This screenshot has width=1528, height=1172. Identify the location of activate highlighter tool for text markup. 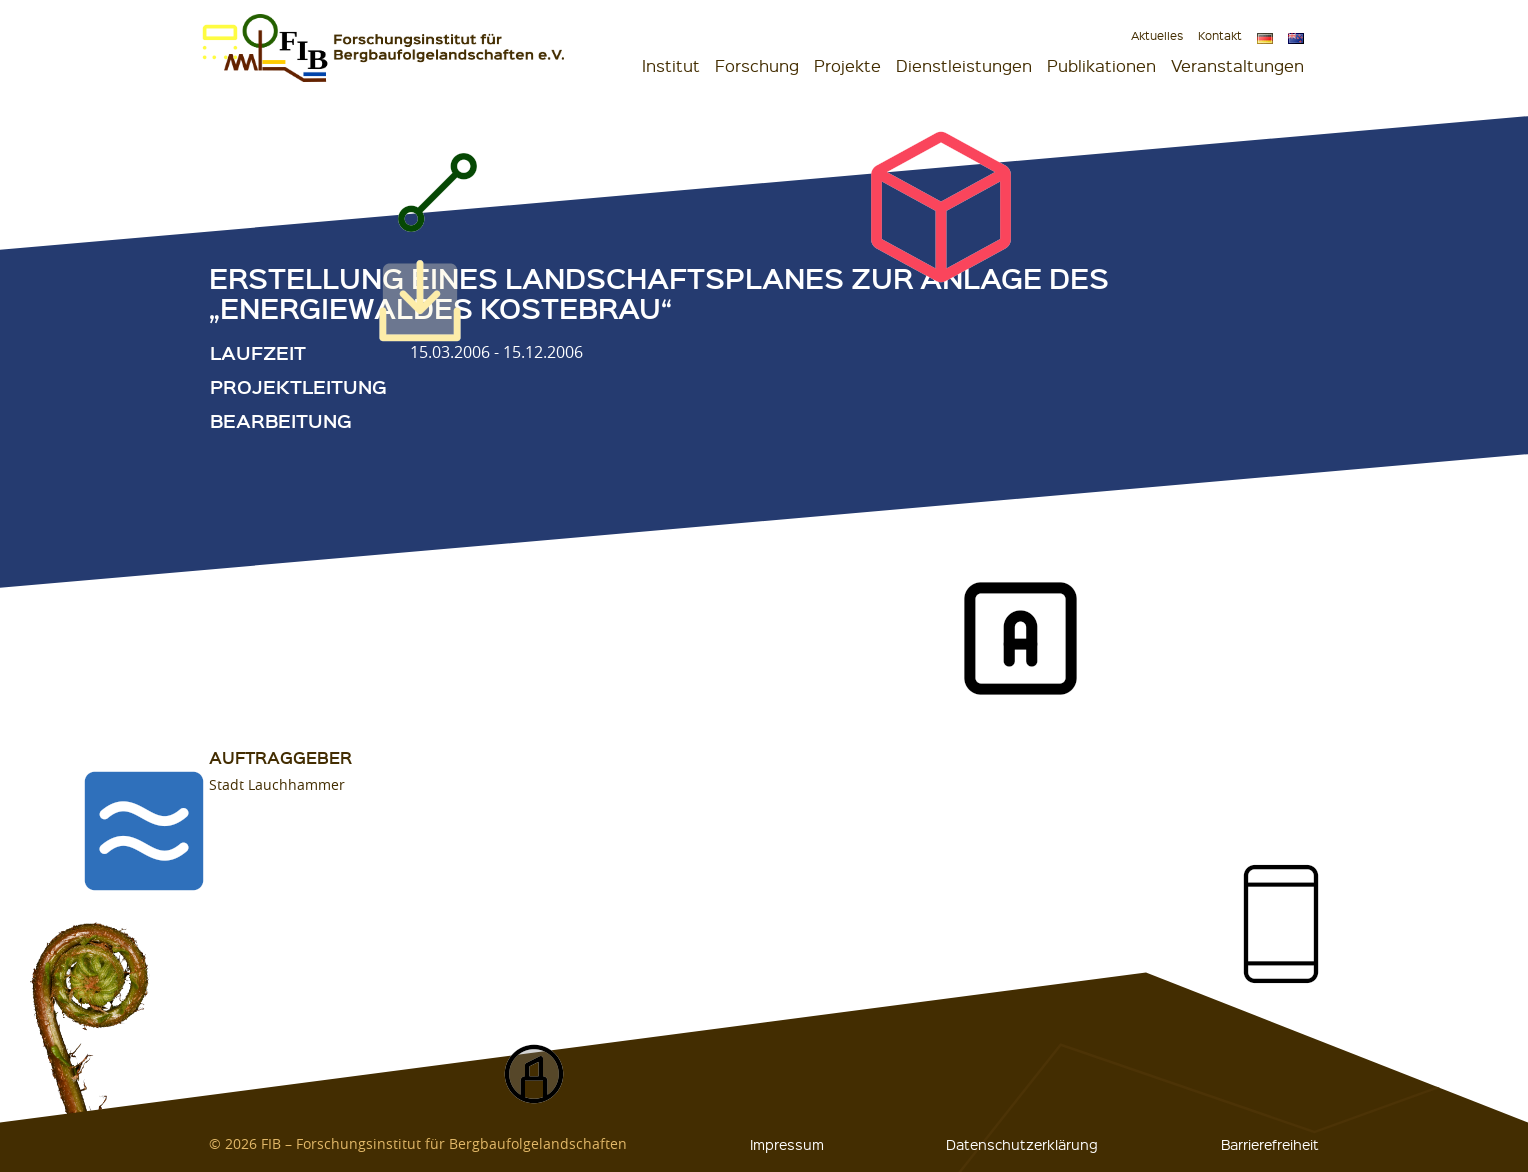
(534, 1074).